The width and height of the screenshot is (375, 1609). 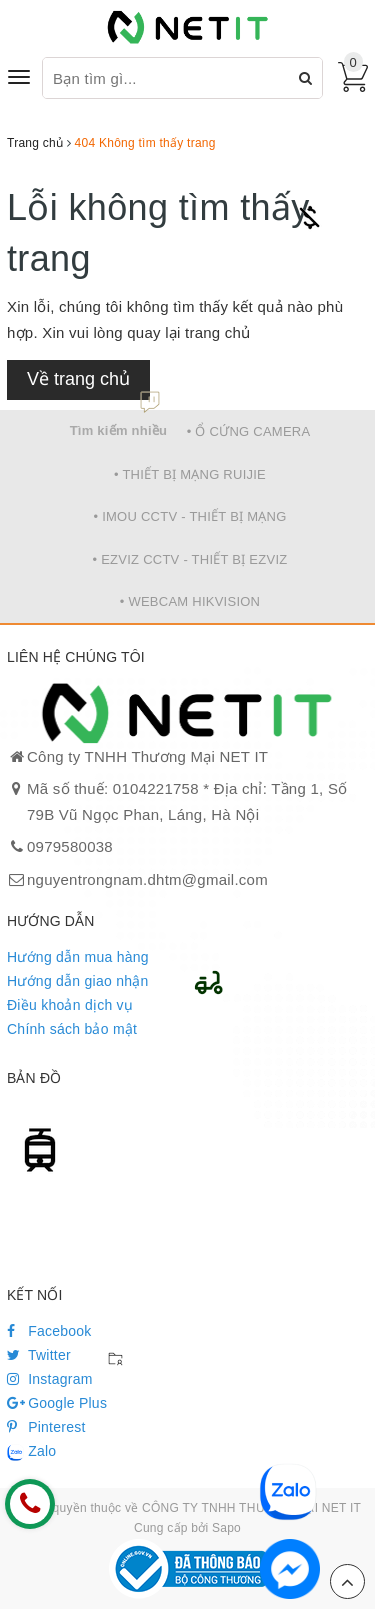 I want to click on view tram or light rail transit options, so click(x=40, y=1150).